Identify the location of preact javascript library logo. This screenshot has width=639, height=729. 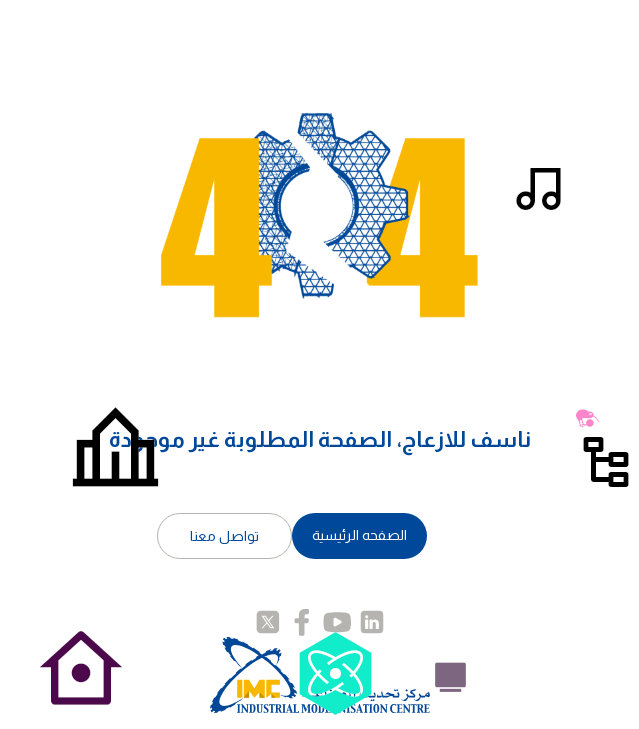
(335, 673).